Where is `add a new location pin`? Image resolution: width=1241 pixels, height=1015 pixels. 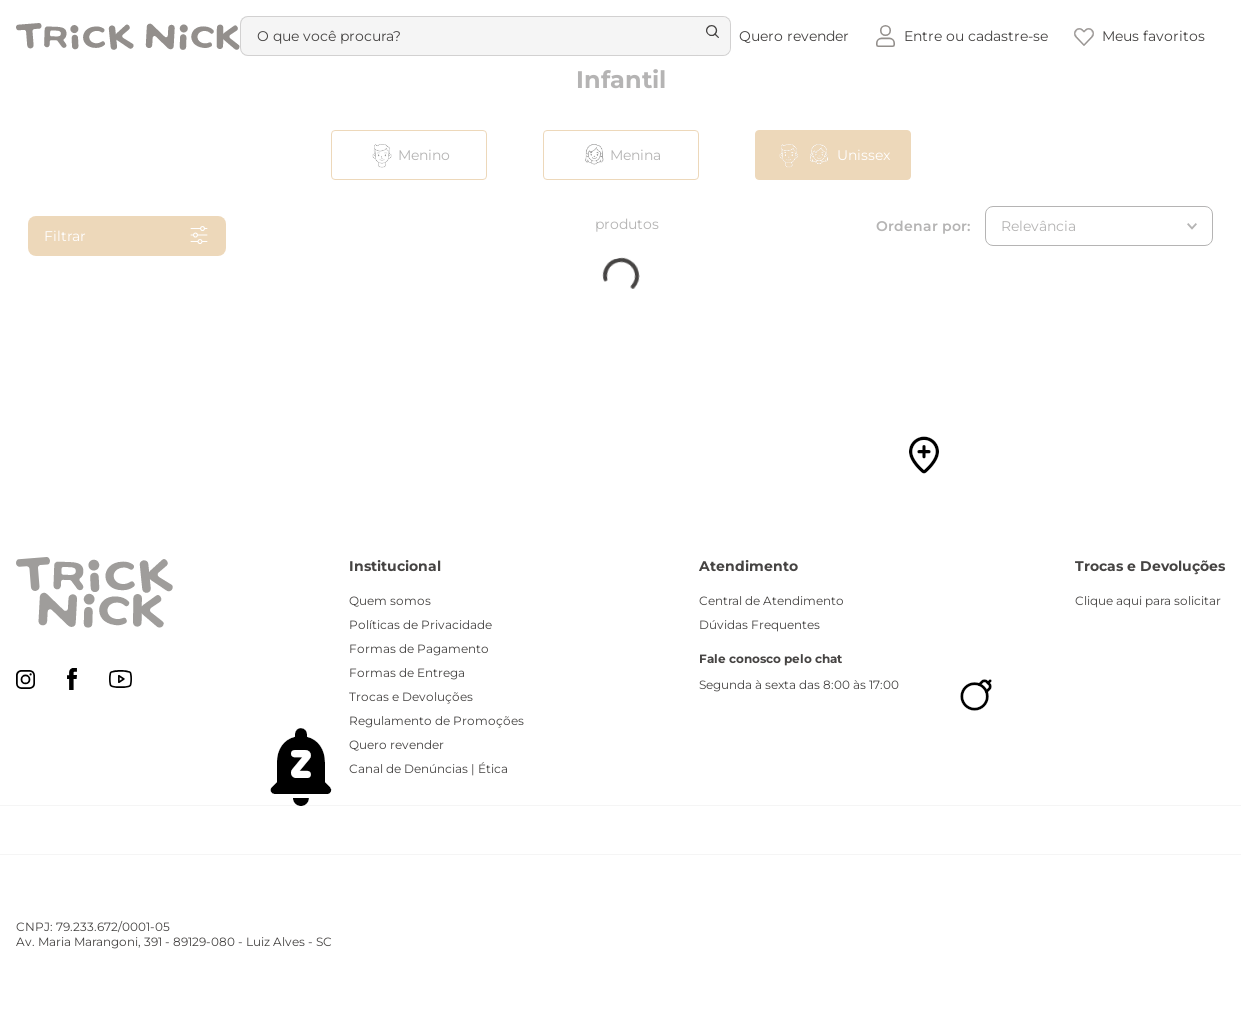
add a new location pin is located at coordinates (924, 455).